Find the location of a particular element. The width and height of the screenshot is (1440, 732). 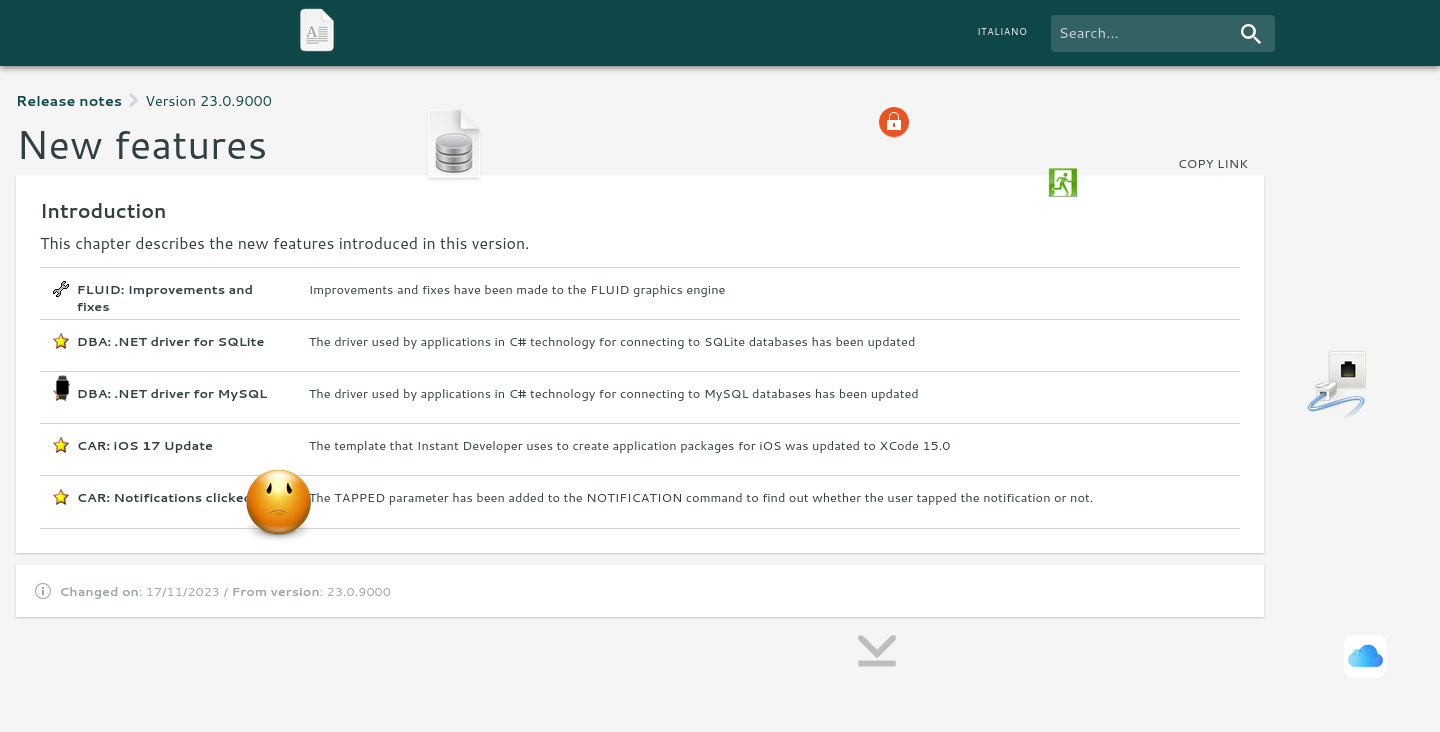

scroll to bottom of page or list is located at coordinates (877, 651).